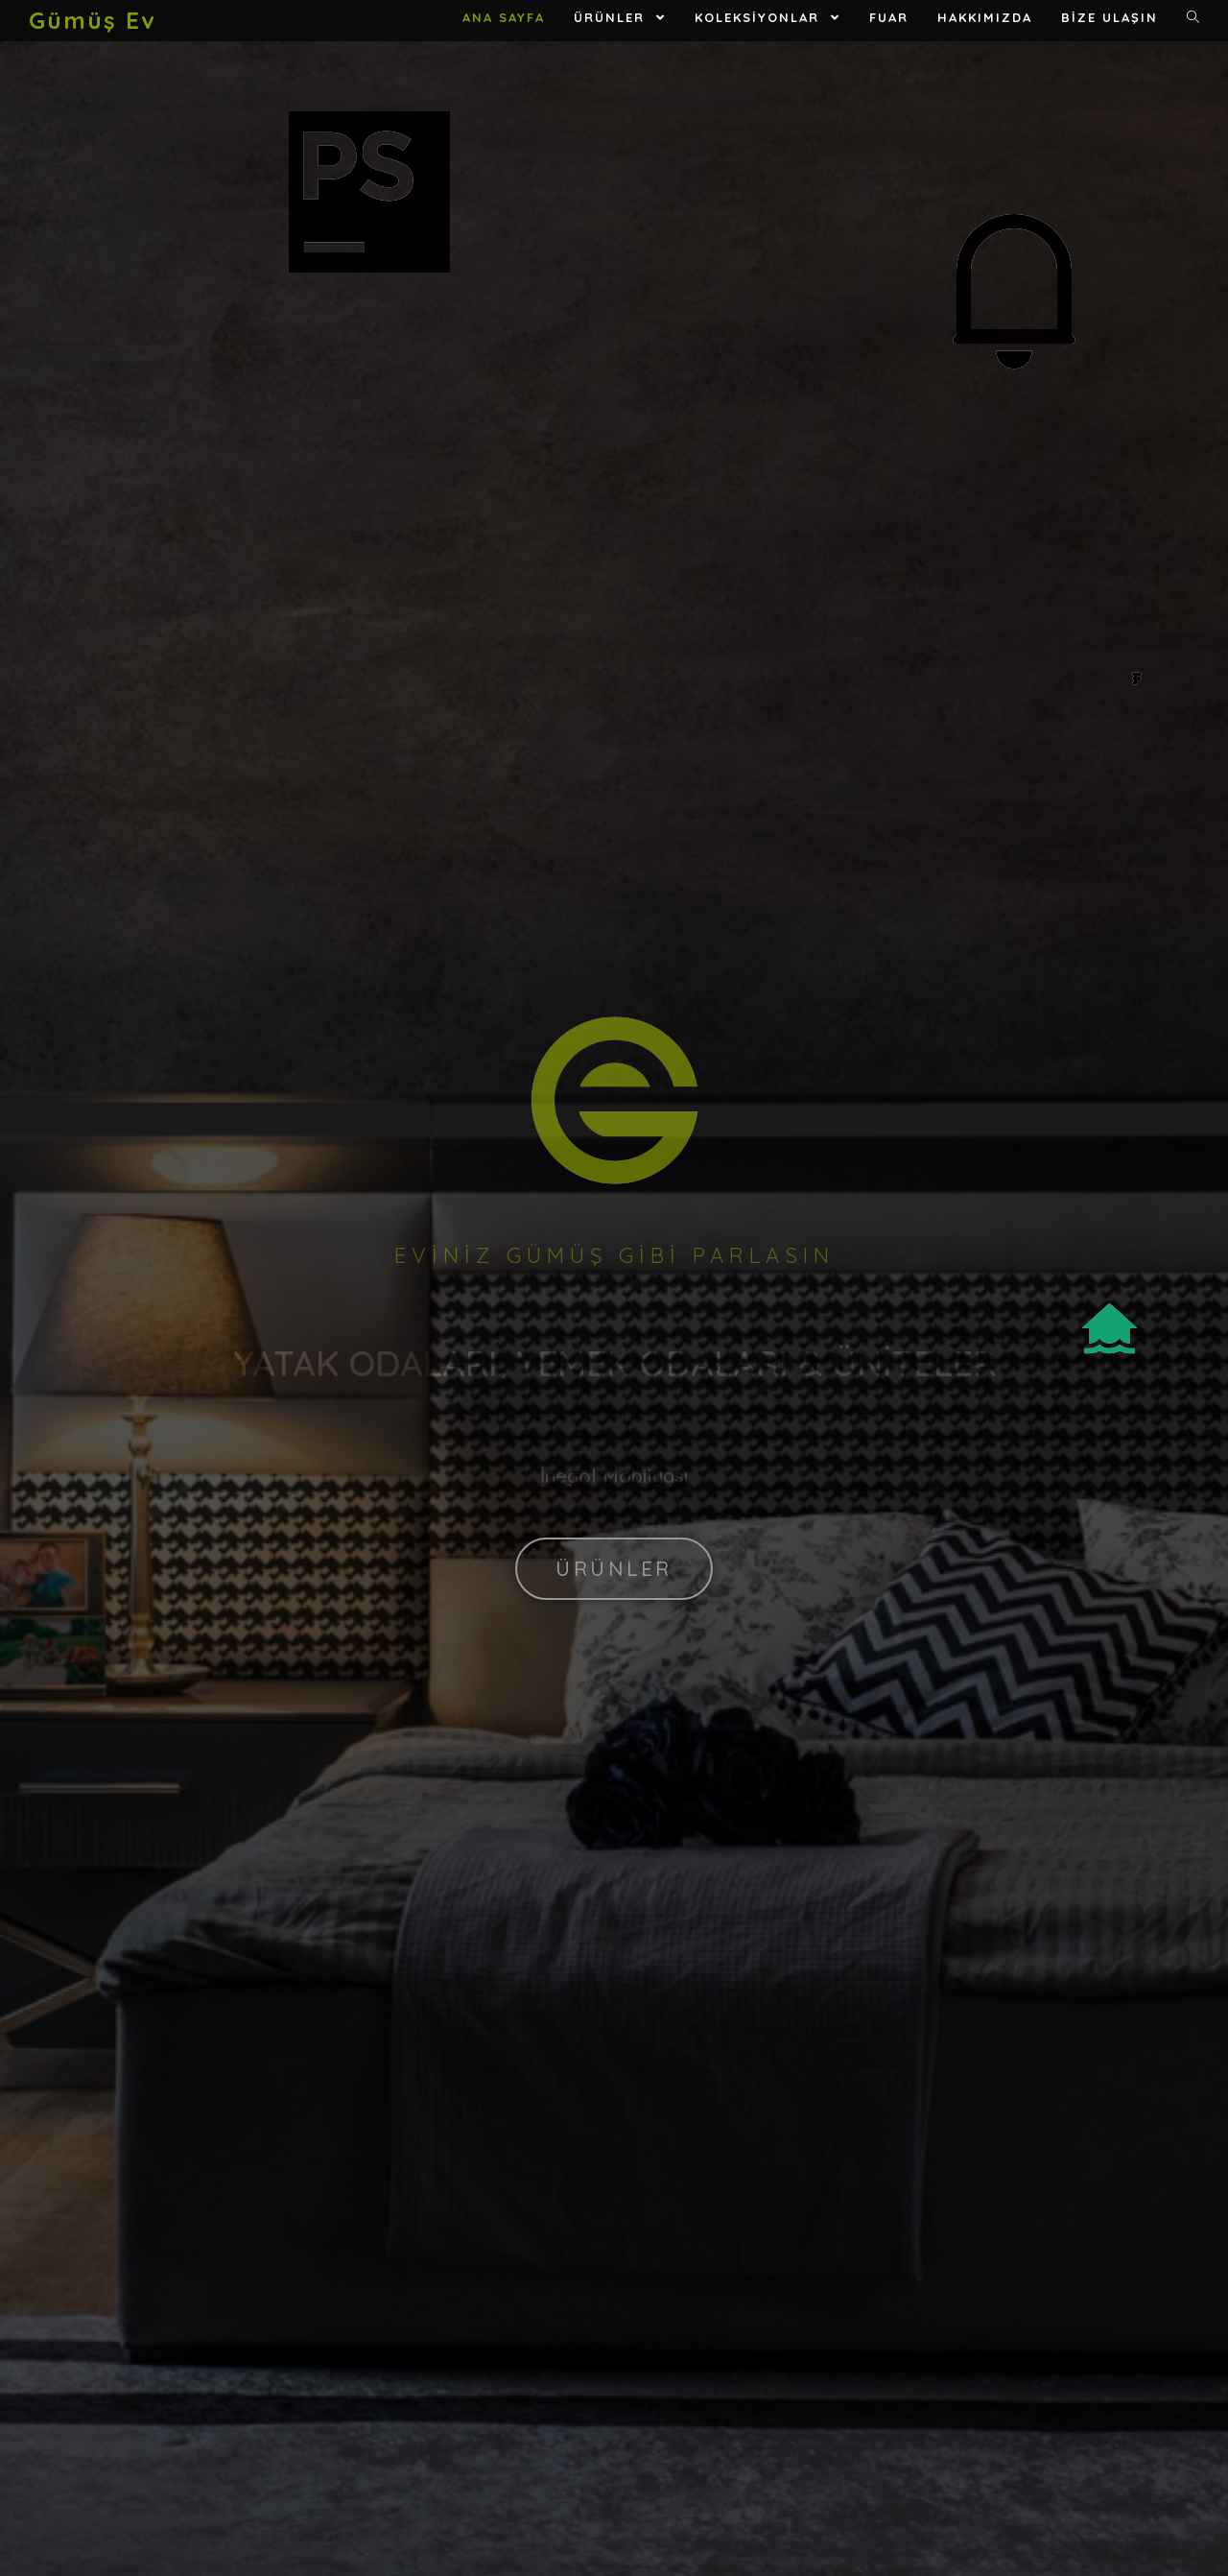  What do you see at coordinates (369, 192) in the screenshot?
I see `open phpstorm ide` at bounding box center [369, 192].